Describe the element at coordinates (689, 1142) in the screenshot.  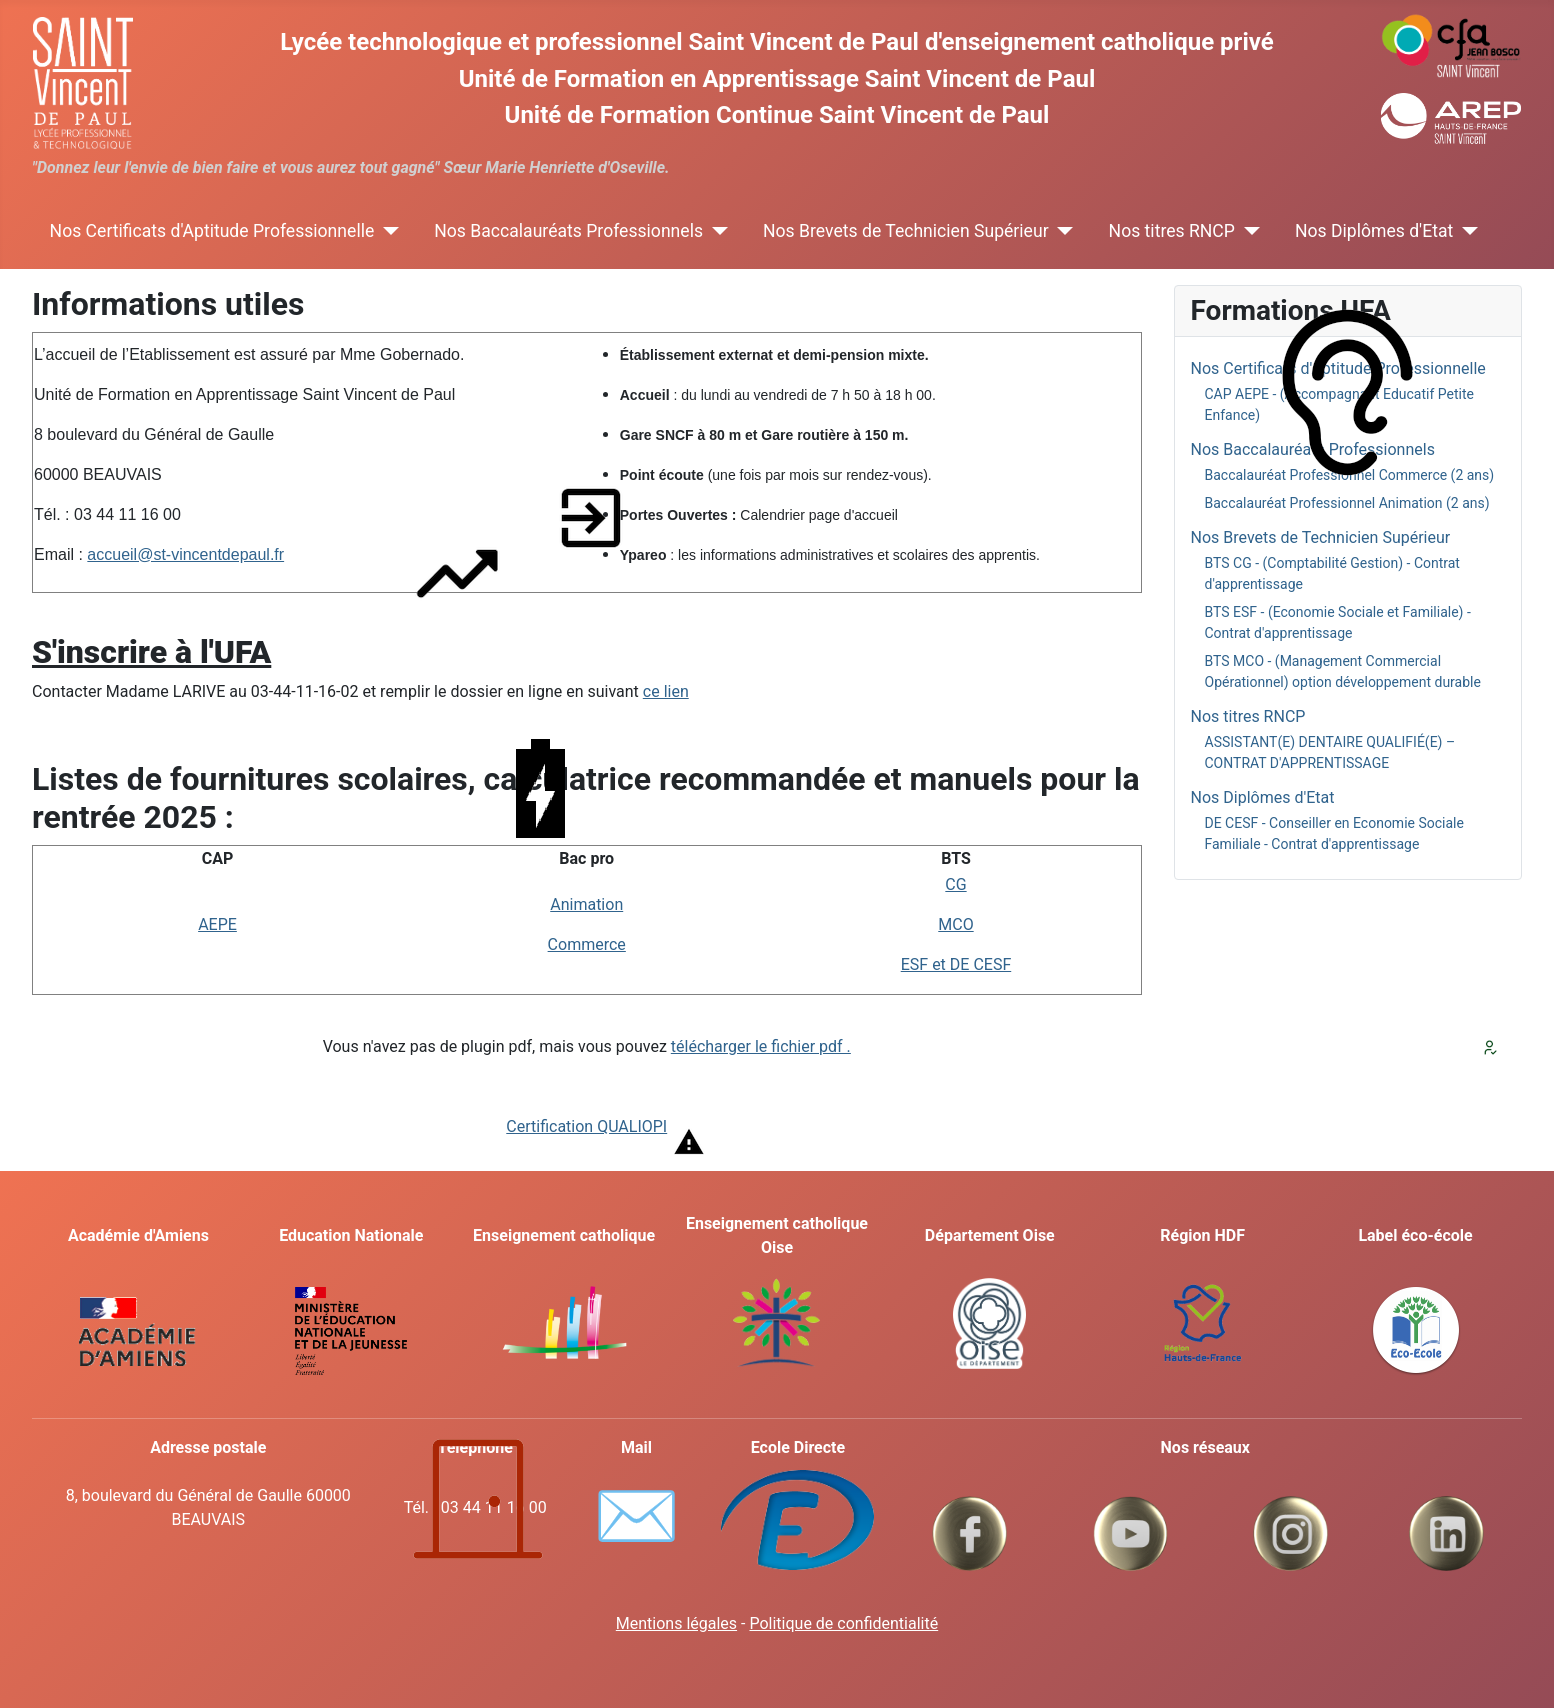
I see `indicates a warning or caution state` at that location.